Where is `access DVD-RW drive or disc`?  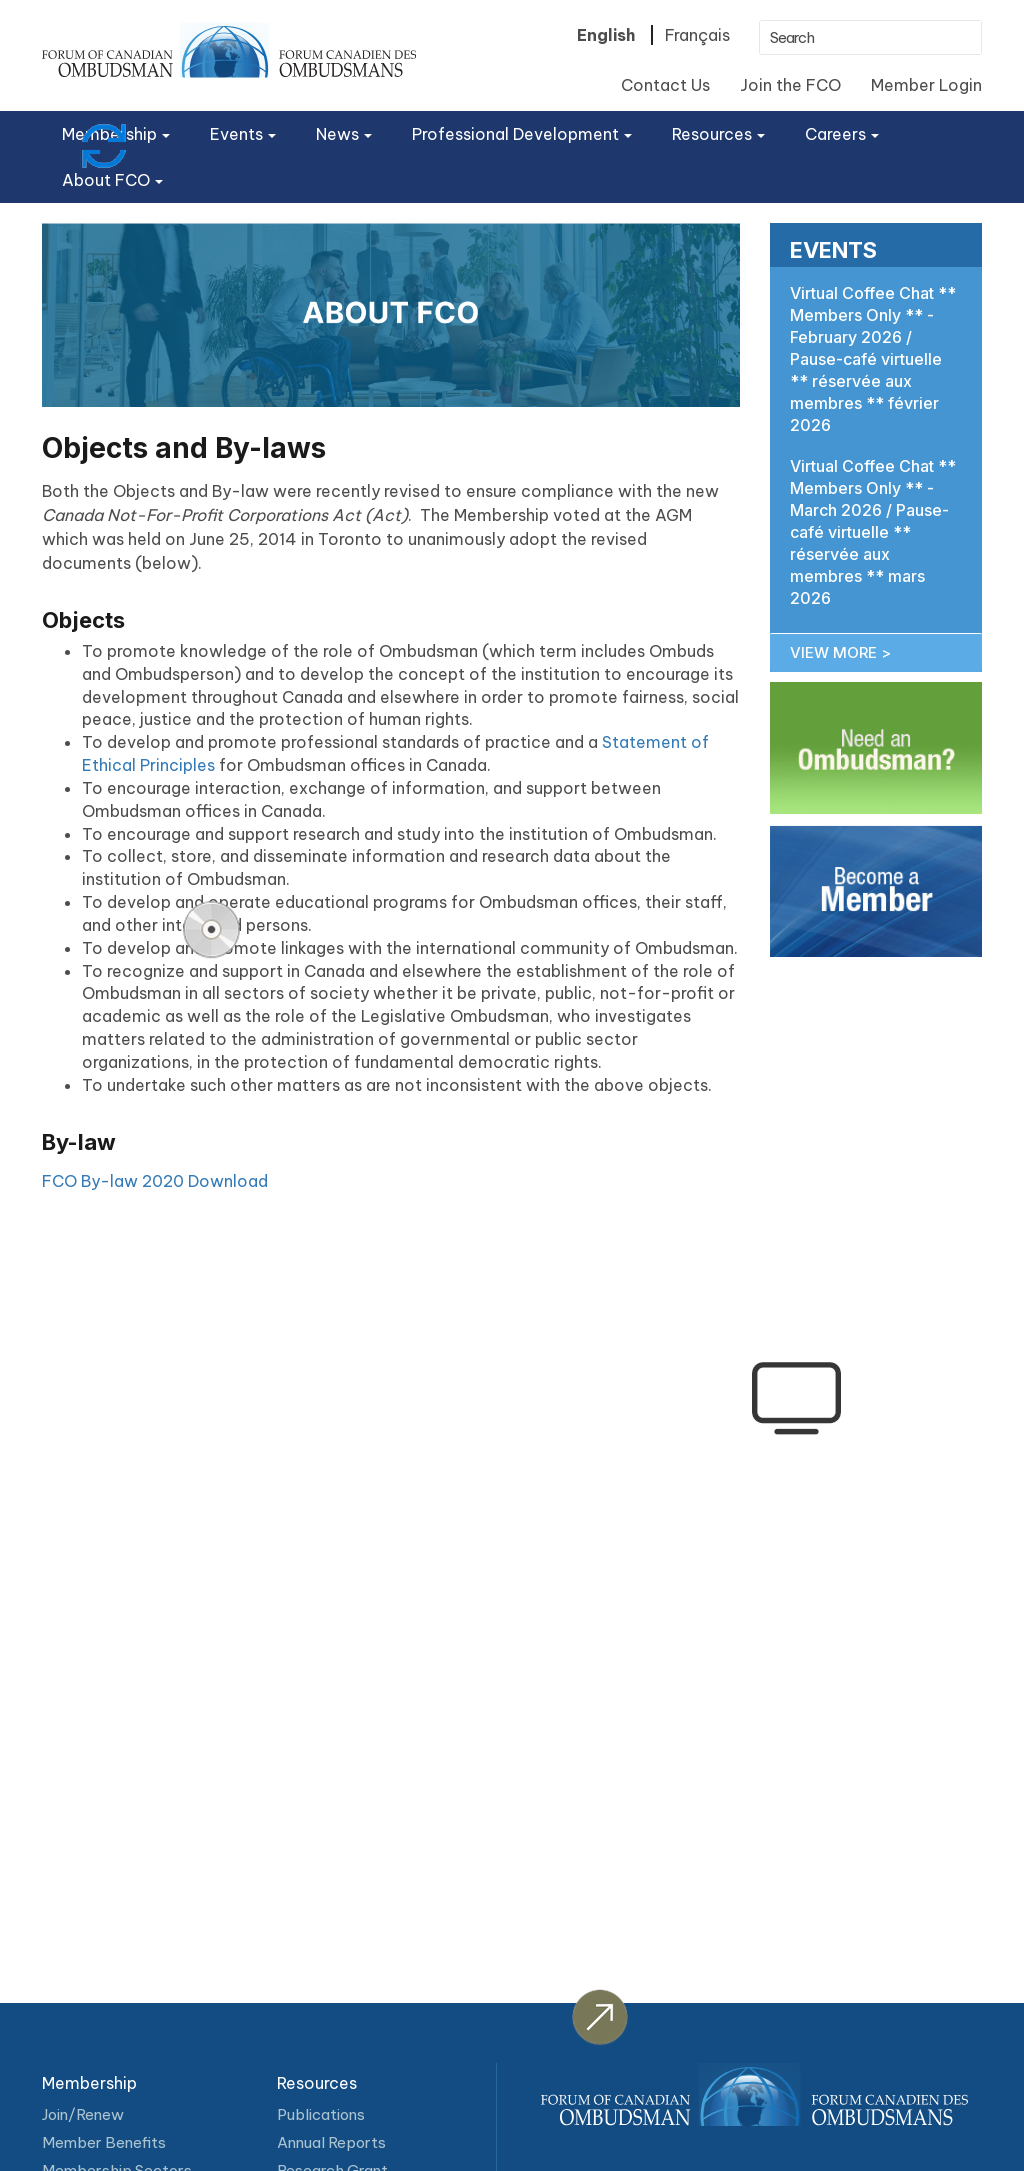 access DVD-RW drive or disc is located at coordinates (211, 929).